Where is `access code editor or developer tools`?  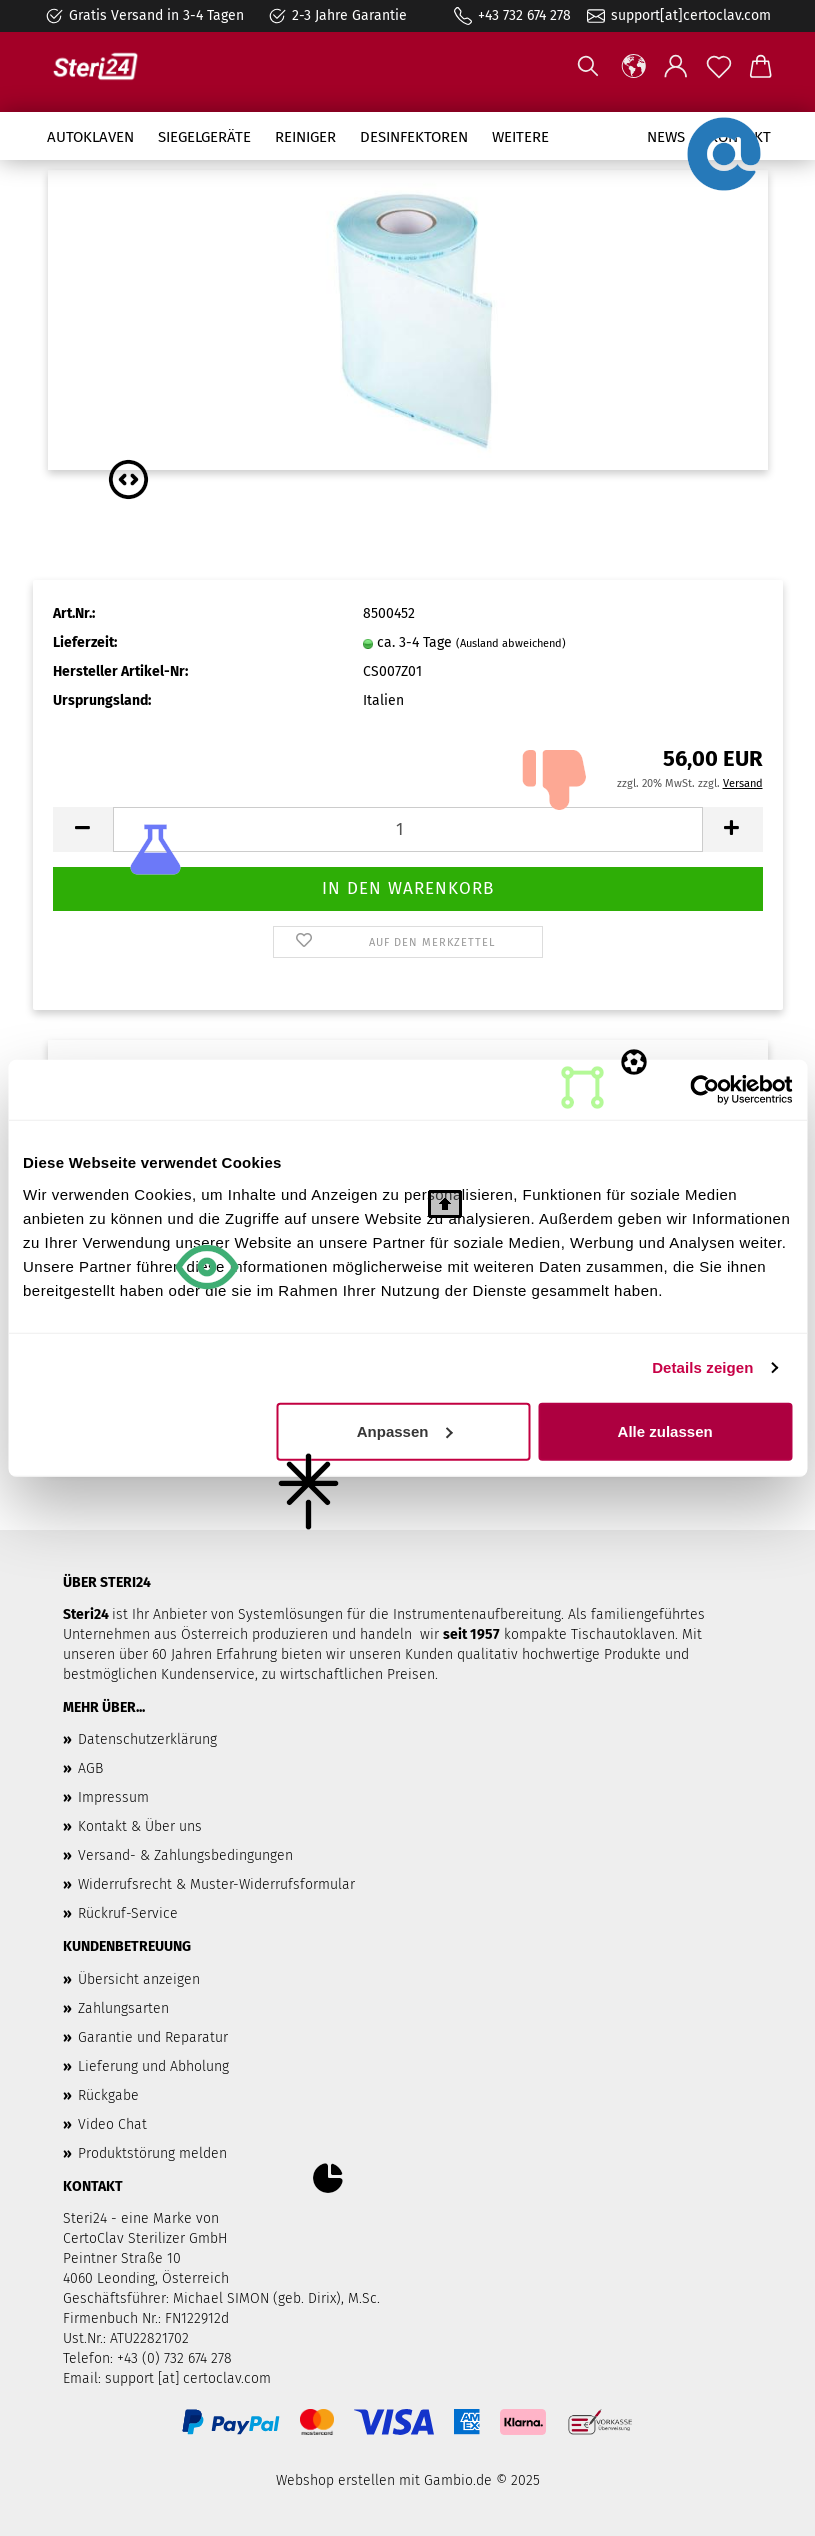
access code editor or developer tools is located at coordinates (128, 479).